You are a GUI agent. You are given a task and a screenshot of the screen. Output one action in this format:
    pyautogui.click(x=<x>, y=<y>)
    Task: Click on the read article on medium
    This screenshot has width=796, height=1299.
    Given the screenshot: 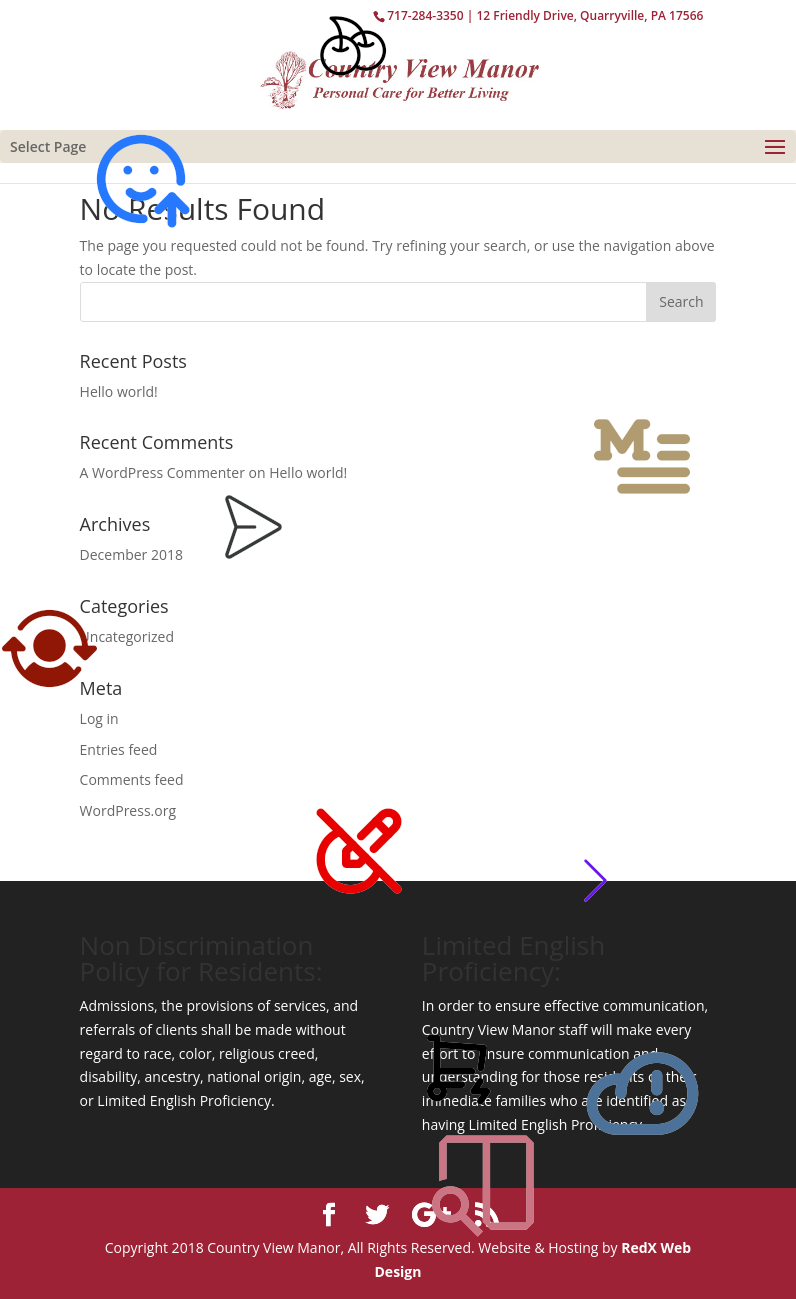 What is the action you would take?
    pyautogui.click(x=642, y=454)
    